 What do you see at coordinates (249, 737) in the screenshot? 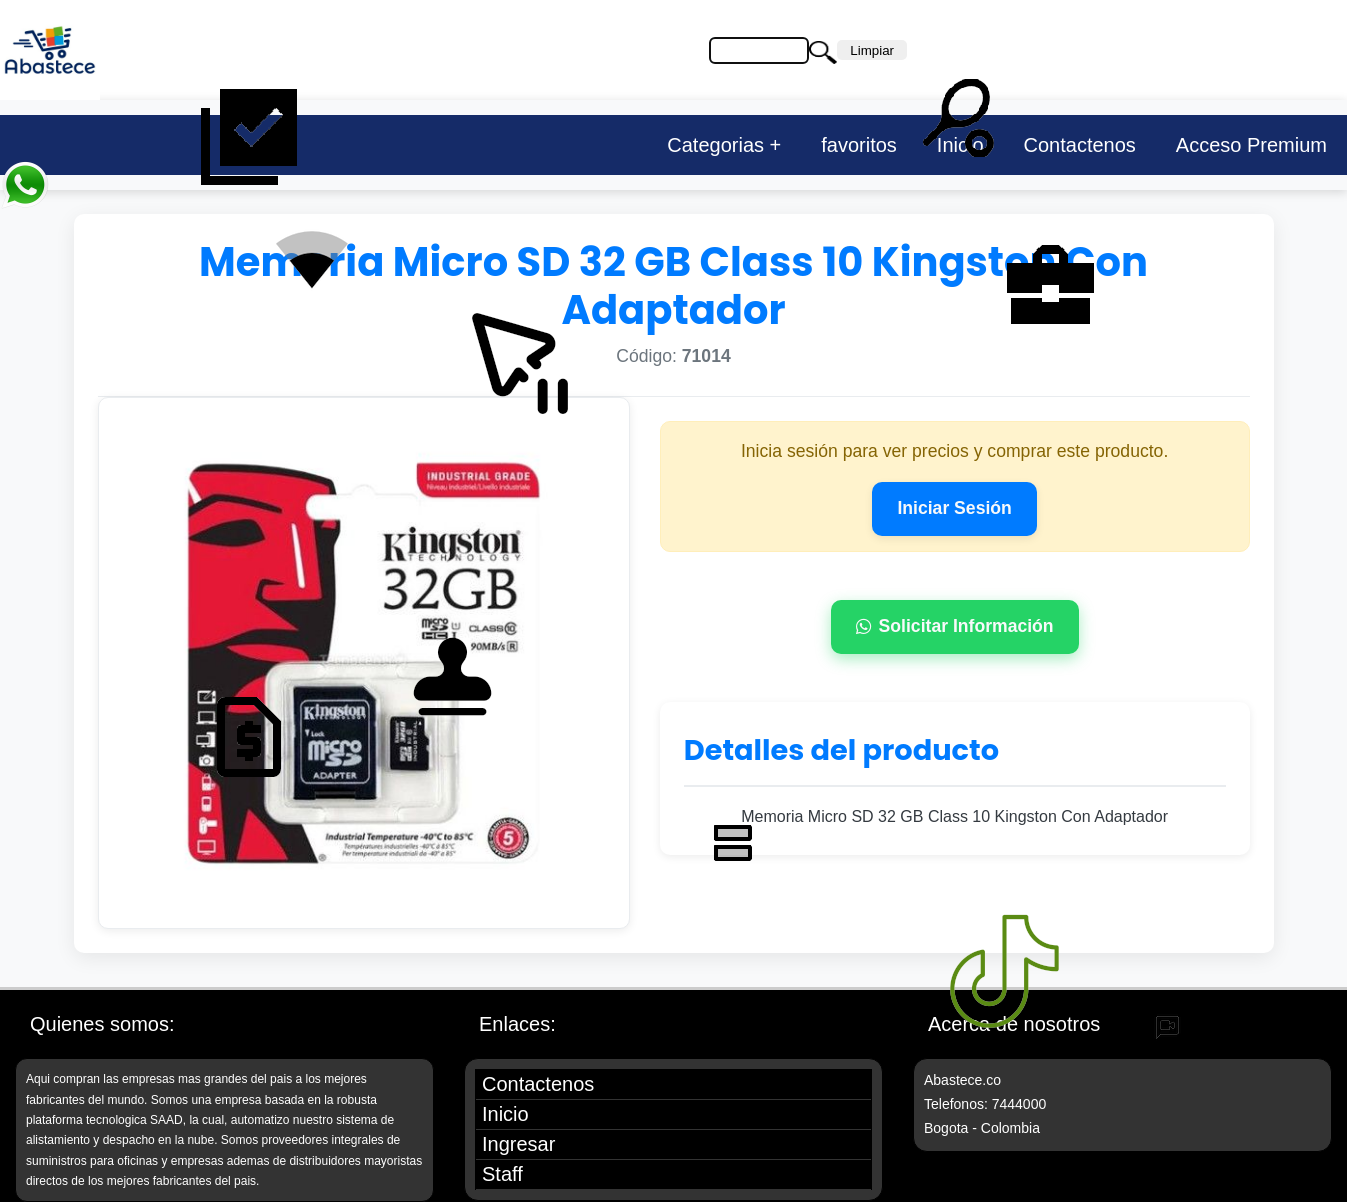
I see `view invoice or billing document` at bounding box center [249, 737].